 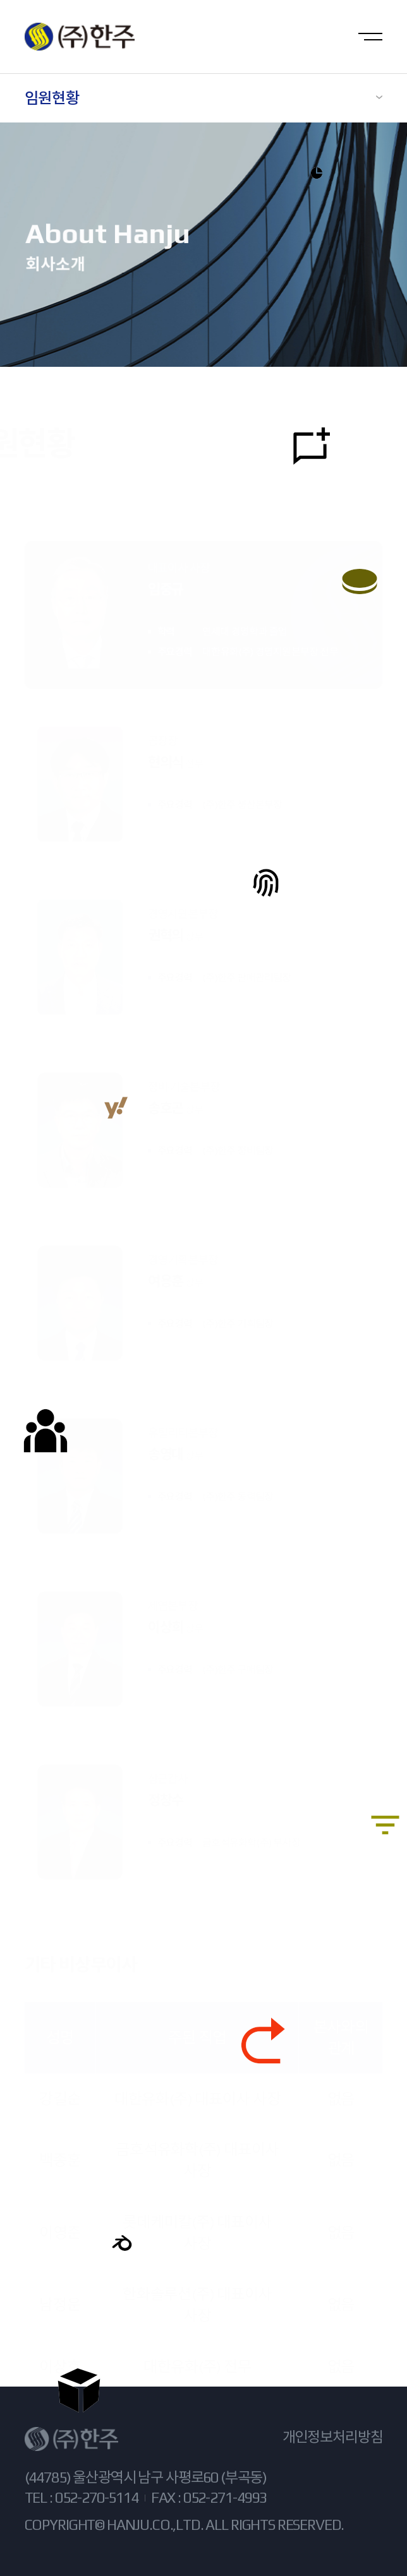 What do you see at coordinates (317, 173) in the screenshot?
I see `view analytics or statistics breakdown` at bounding box center [317, 173].